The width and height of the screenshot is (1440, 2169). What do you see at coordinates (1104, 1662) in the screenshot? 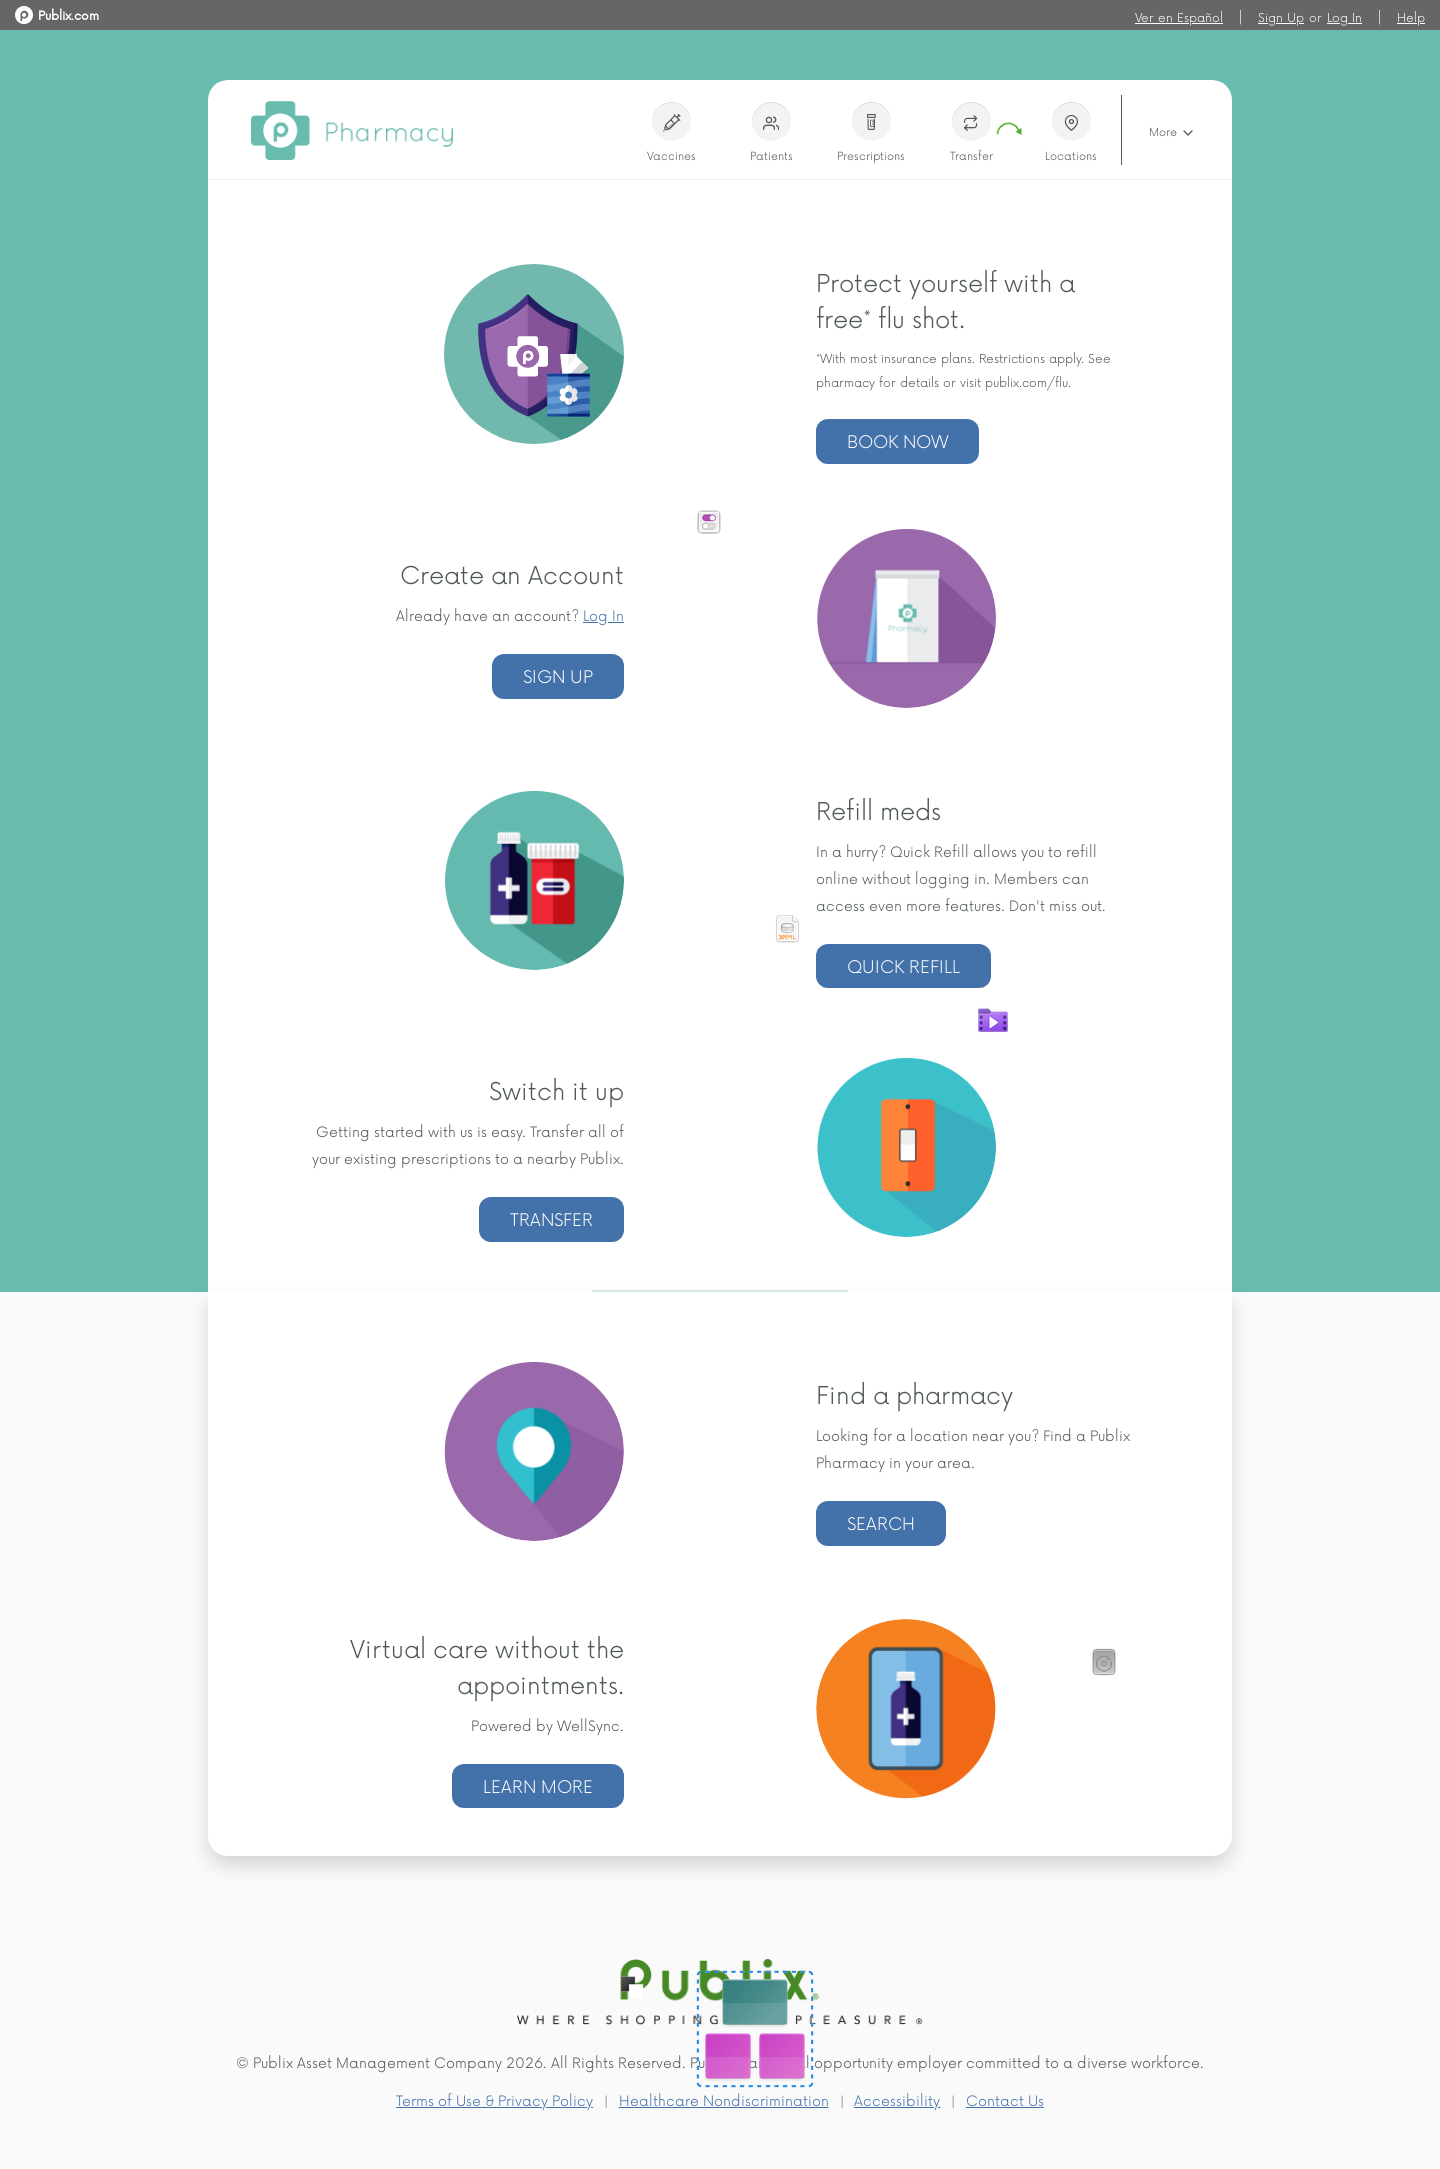
I see `access hard drive storage` at bounding box center [1104, 1662].